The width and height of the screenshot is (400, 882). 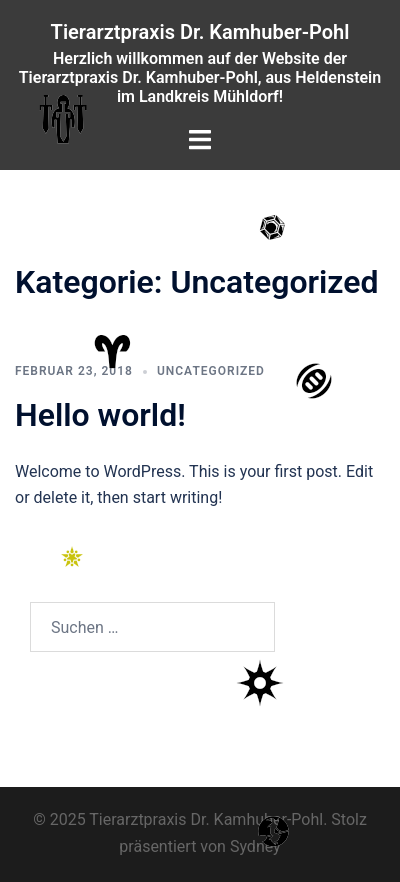 What do you see at coordinates (112, 351) in the screenshot?
I see `indicates aries zodiac sign` at bounding box center [112, 351].